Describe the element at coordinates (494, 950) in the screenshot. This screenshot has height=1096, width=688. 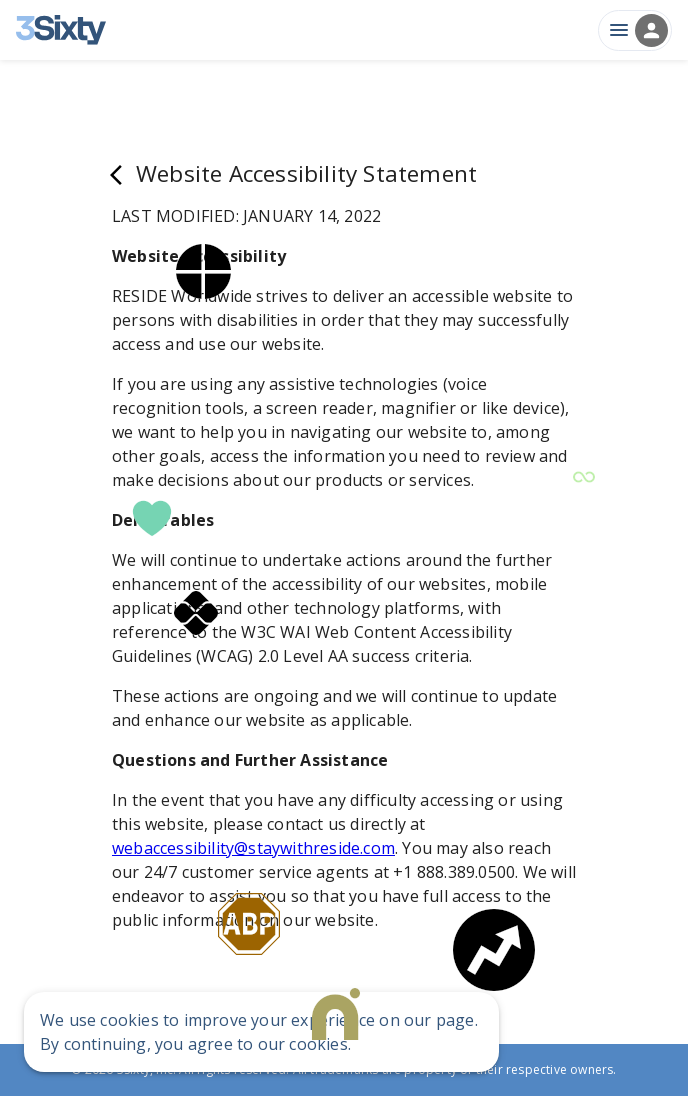
I see `open the BuzzFeed app` at that location.